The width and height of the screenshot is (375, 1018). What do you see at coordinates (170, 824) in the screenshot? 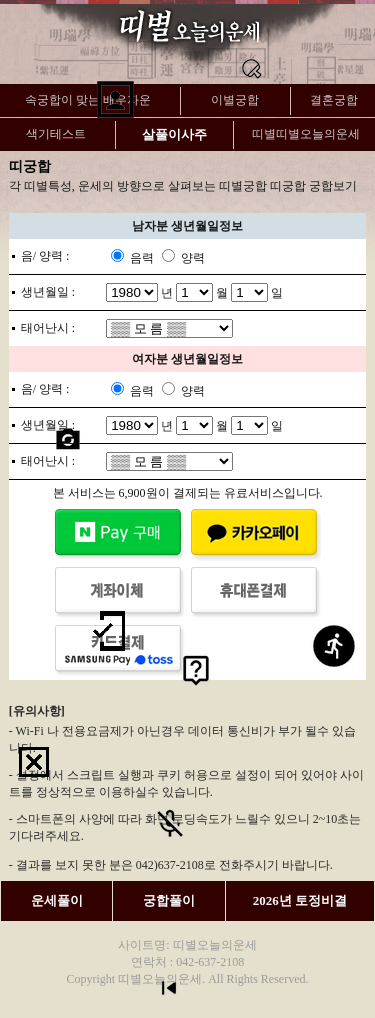
I see `mute your microphone` at bounding box center [170, 824].